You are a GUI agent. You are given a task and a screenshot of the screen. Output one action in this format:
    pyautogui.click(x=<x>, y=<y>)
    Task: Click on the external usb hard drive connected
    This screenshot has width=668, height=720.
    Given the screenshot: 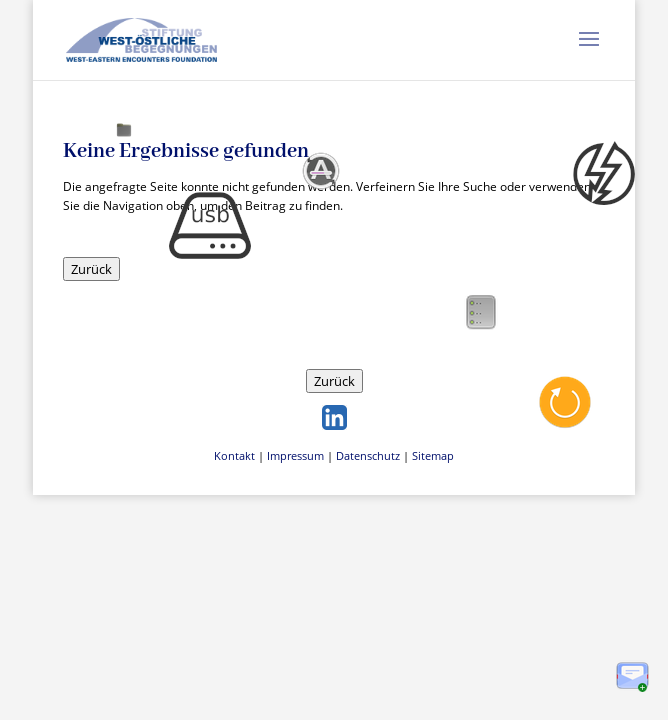 What is the action you would take?
    pyautogui.click(x=210, y=223)
    